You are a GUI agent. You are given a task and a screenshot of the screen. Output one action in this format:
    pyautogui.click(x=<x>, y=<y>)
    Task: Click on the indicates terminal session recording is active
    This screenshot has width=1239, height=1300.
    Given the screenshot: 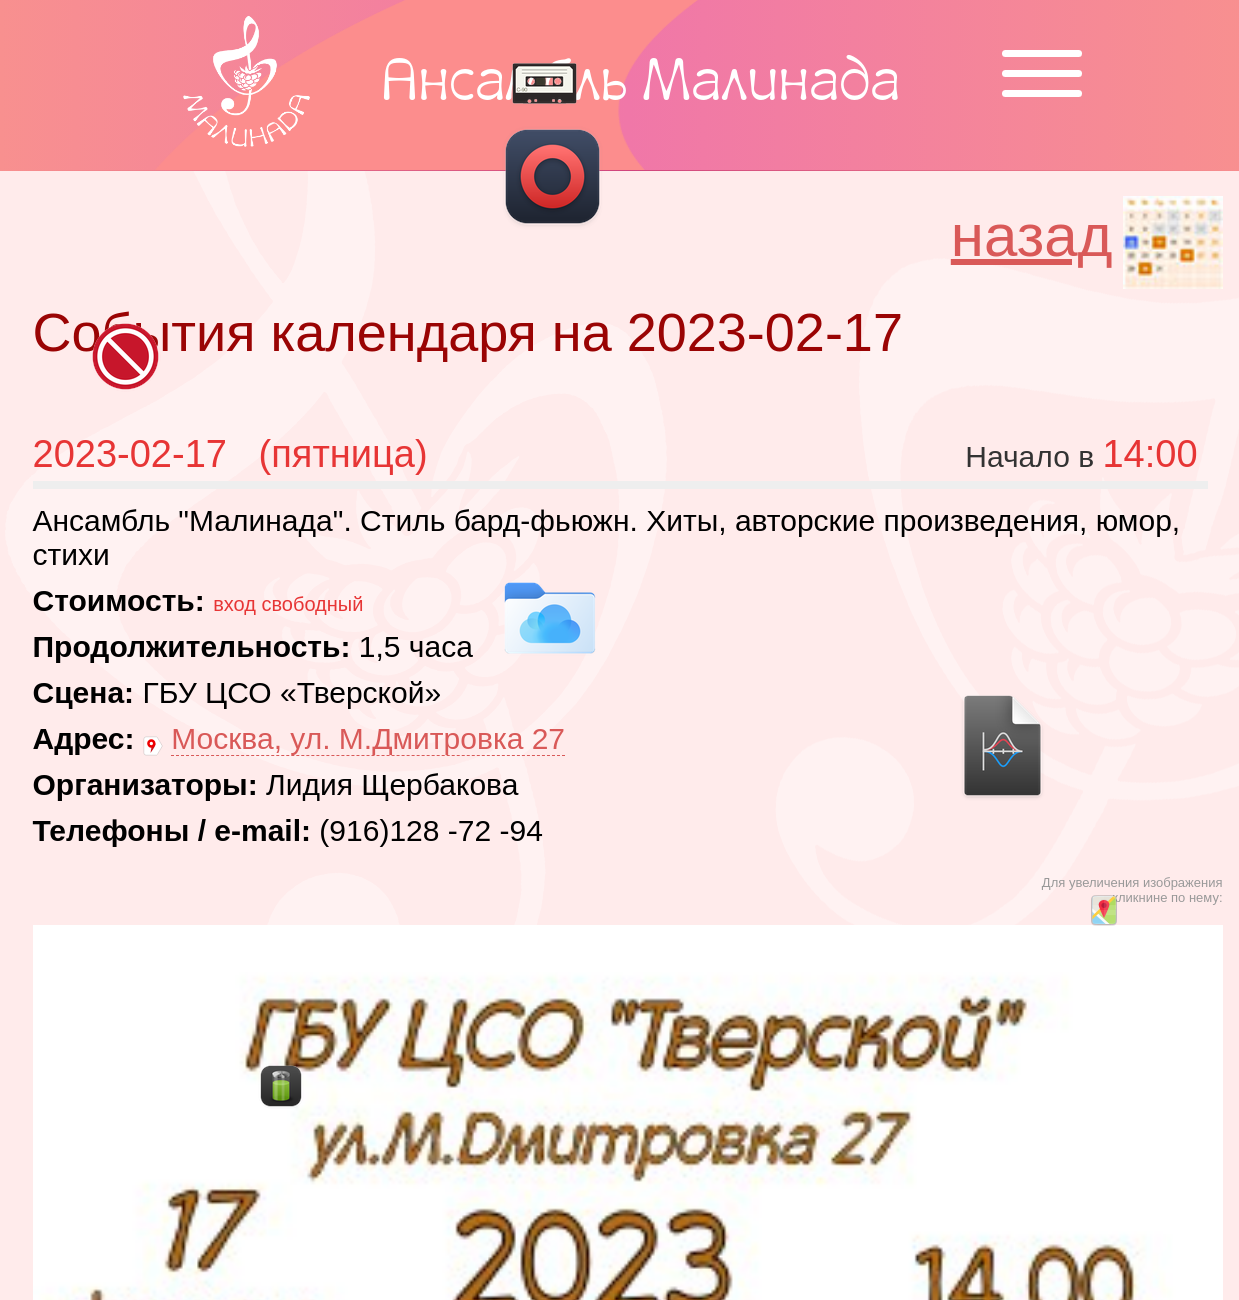 What is the action you would take?
    pyautogui.click(x=544, y=83)
    